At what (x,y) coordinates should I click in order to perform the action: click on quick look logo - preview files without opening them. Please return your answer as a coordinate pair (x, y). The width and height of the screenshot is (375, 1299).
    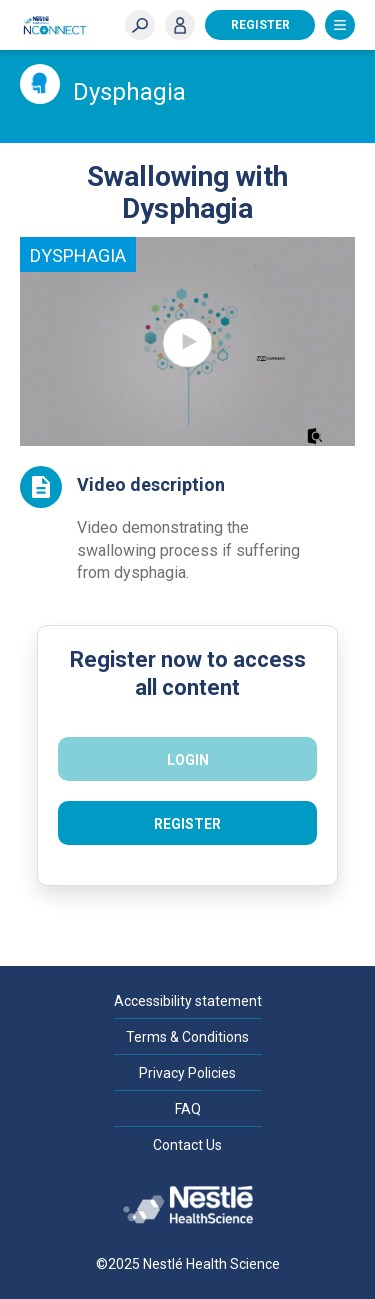
    Looking at the image, I should click on (315, 436).